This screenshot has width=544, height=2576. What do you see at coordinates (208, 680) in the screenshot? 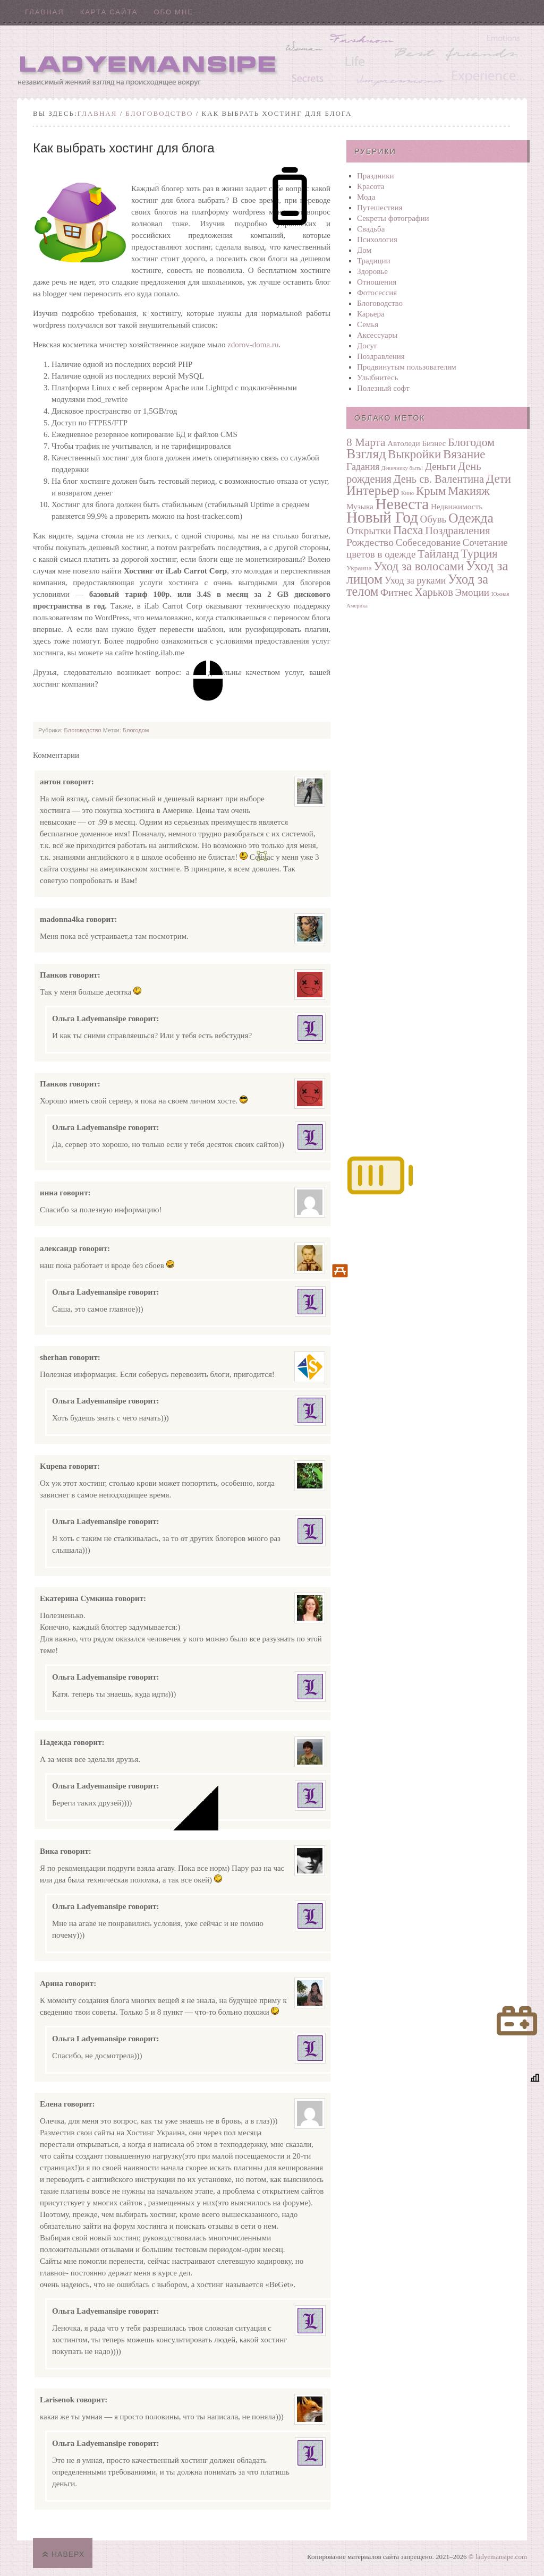
I see `mouse settings or preferences` at bounding box center [208, 680].